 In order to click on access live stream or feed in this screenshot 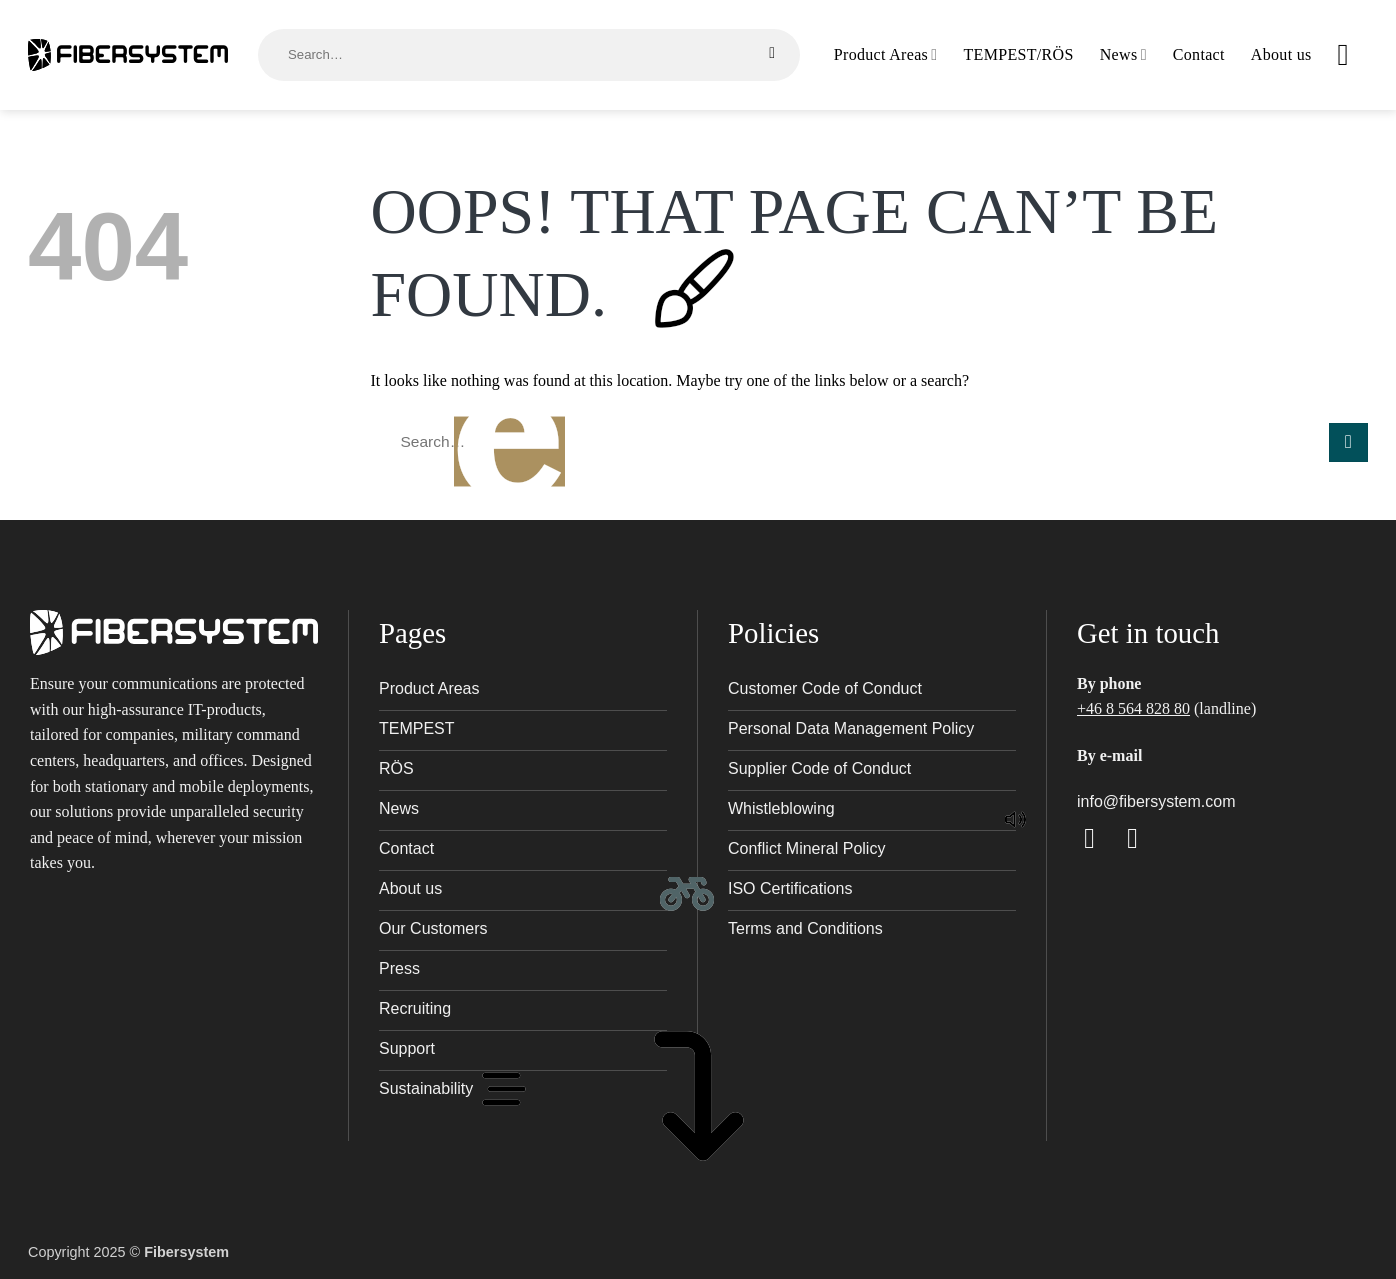, I will do `click(504, 1089)`.